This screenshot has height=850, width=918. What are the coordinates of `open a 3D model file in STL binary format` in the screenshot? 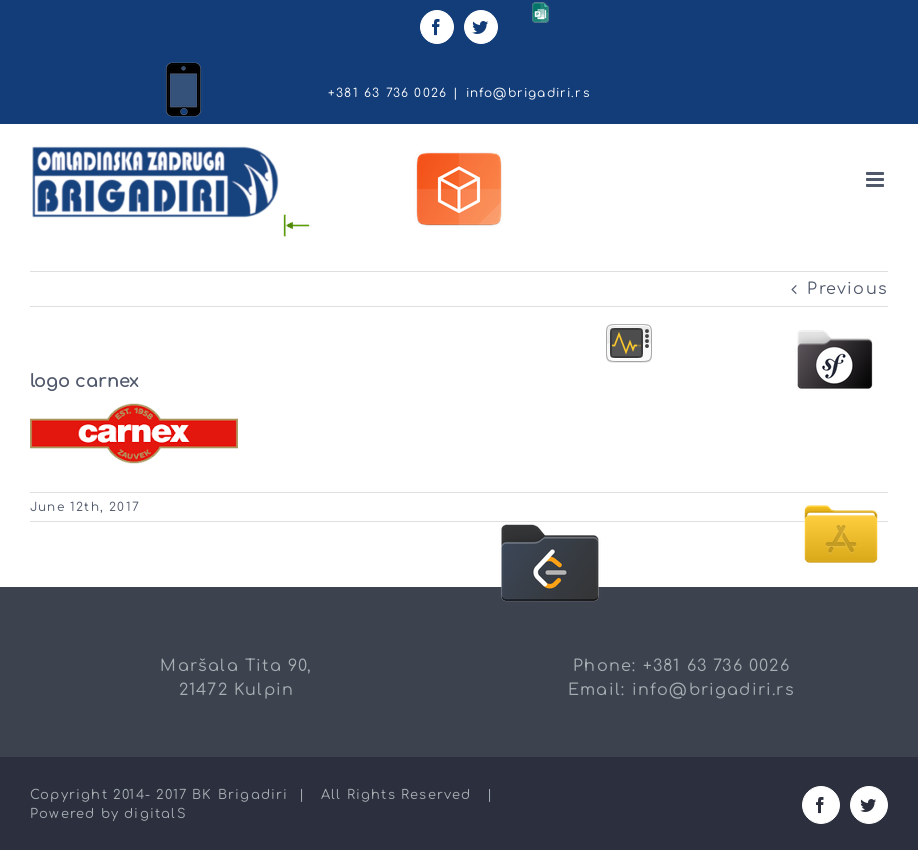 It's located at (459, 186).